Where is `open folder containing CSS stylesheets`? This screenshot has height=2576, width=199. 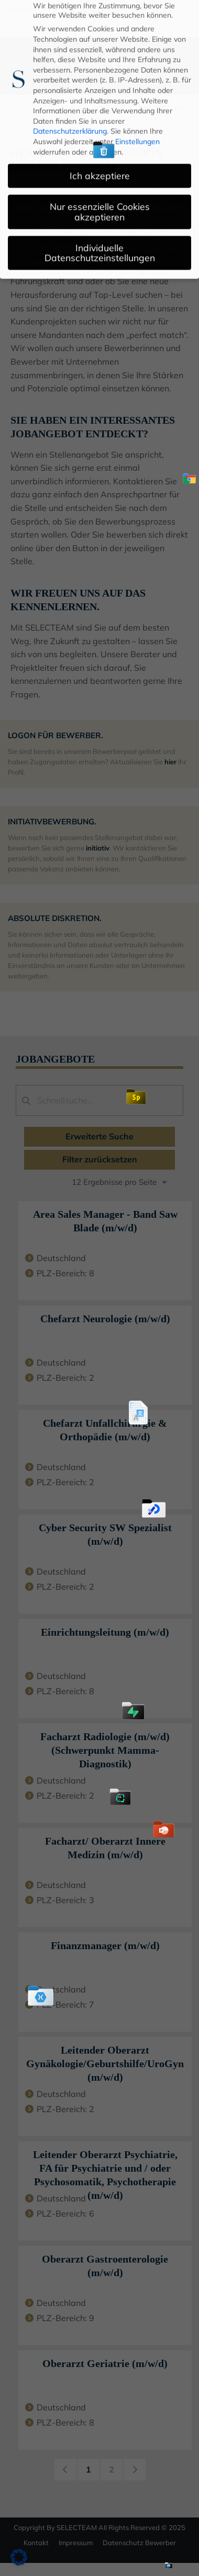 open folder containing CSS stylesheets is located at coordinates (104, 150).